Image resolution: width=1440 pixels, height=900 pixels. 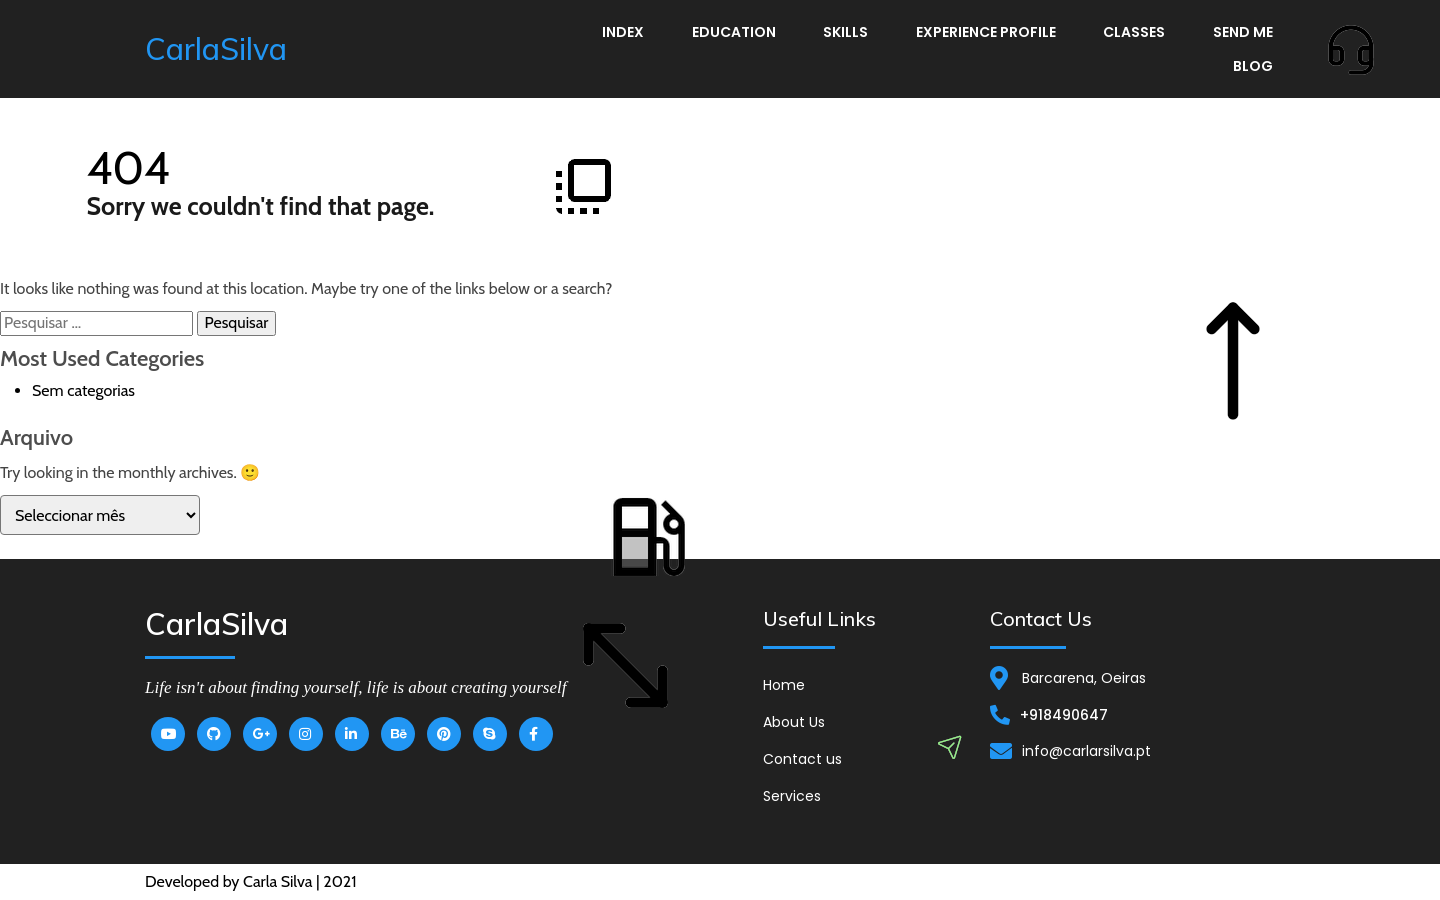 What do you see at coordinates (1233, 361) in the screenshot?
I see `move item up in a list` at bounding box center [1233, 361].